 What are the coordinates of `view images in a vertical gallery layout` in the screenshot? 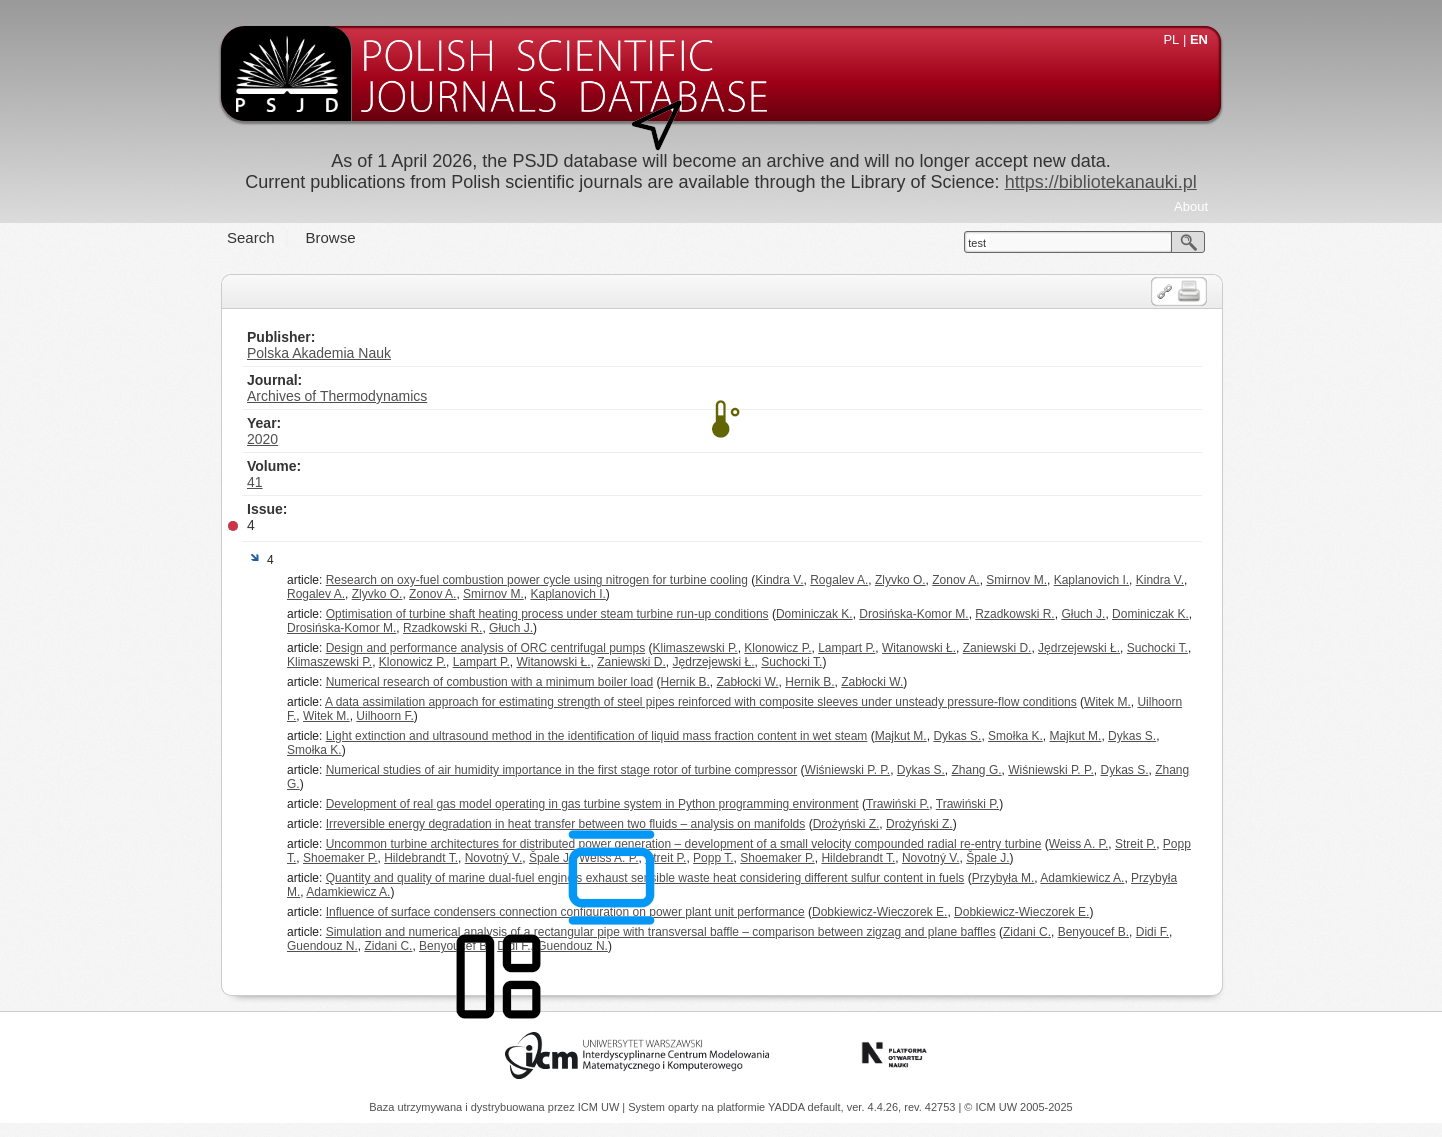 It's located at (611, 877).